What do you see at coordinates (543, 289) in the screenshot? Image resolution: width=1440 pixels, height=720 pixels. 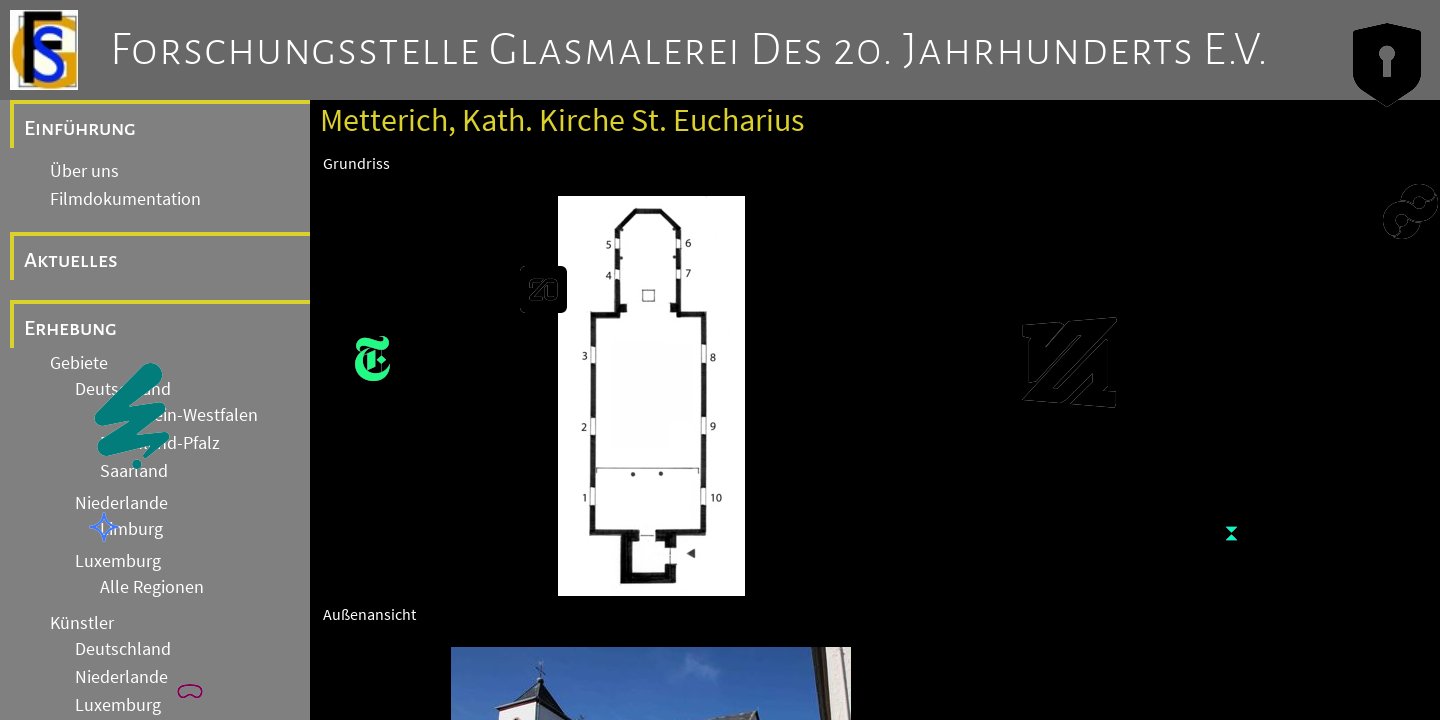 I see `open the Twenty CRM app` at bounding box center [543, 289].